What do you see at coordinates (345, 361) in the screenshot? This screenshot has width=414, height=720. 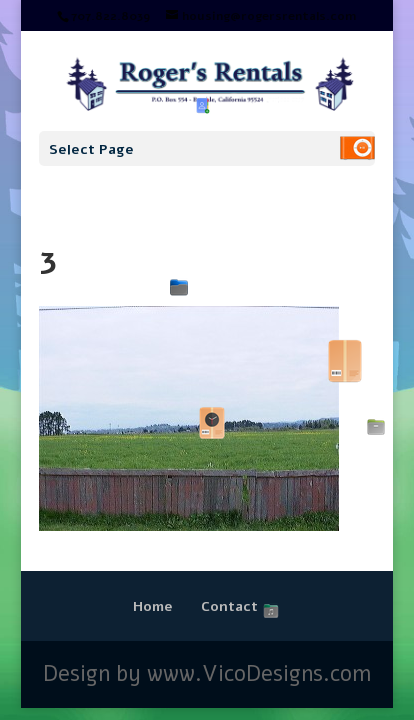 I see `compressed or archived file type` at bounding box center [345, 361].